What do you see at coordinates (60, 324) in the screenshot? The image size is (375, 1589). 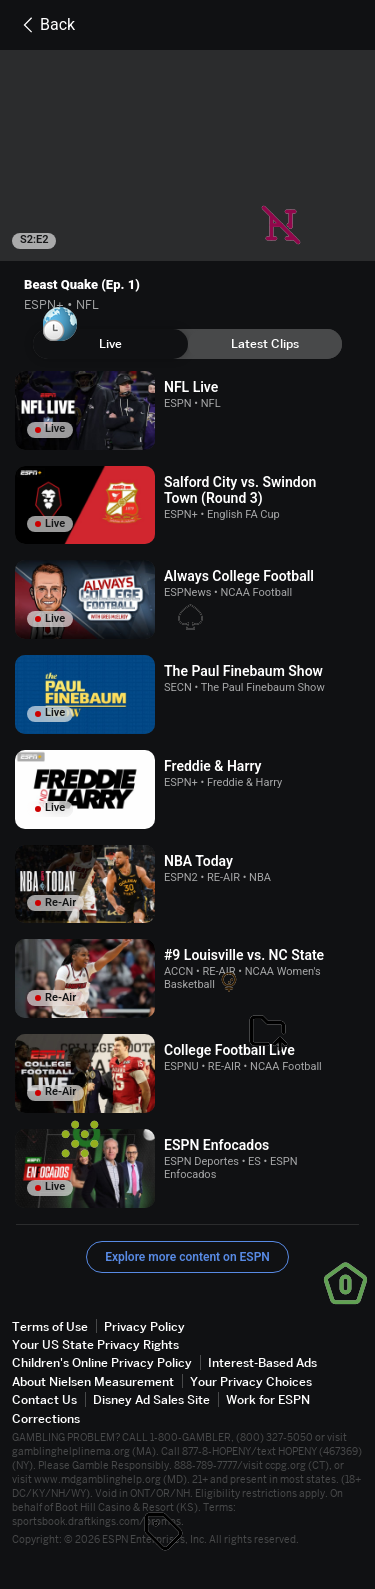 I see `view world clock or time zones` at bounding box center [60, 324].